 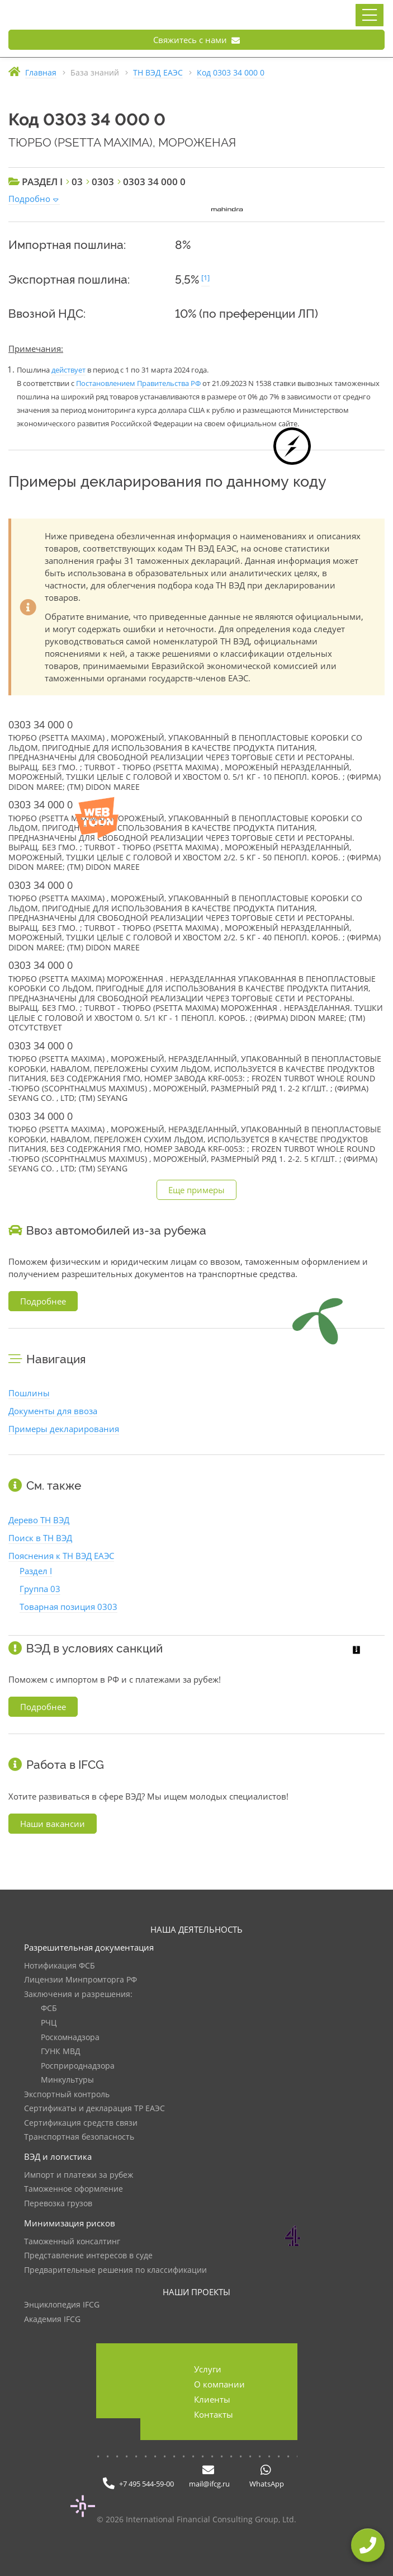 What do you see at coordinates (227, 209) in the screenshot?
I see `Mahindra company logo` at bounding box center [227, 209].